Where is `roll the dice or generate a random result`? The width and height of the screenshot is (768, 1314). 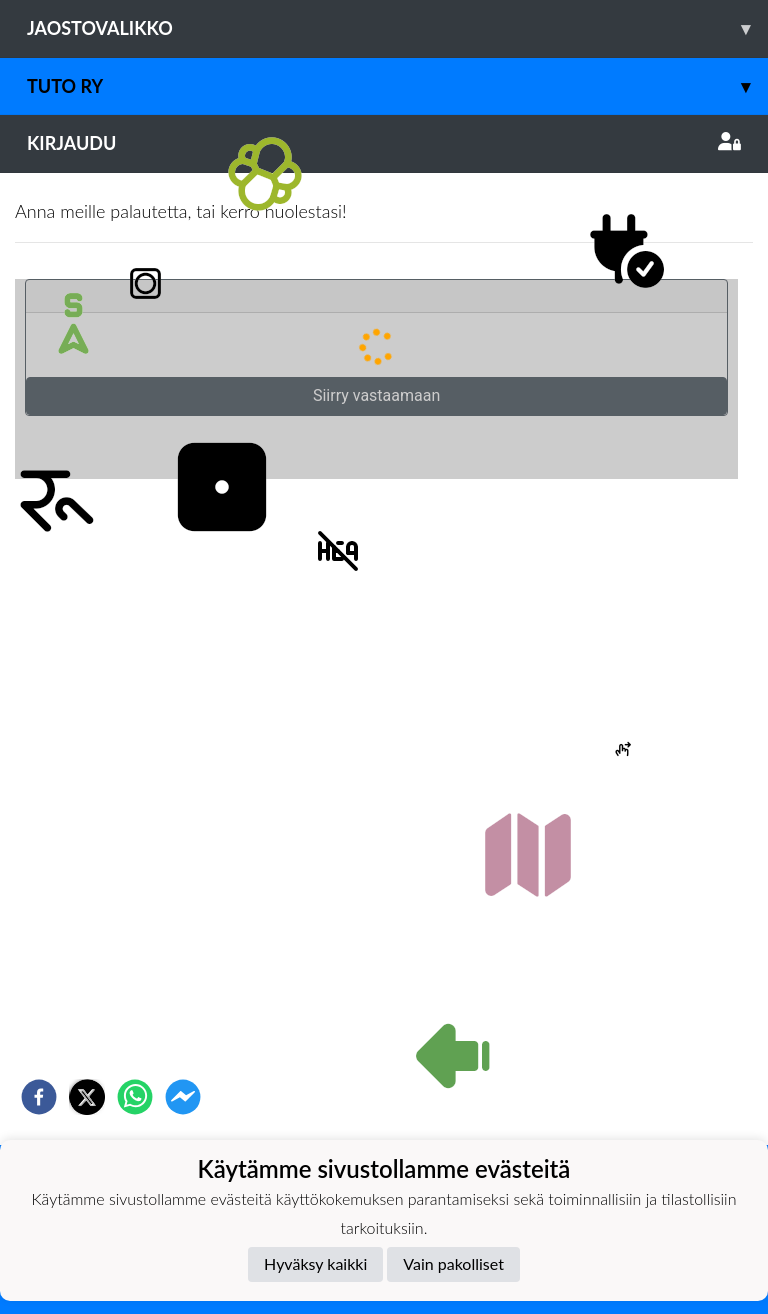
roll the dice or generate a random result is located at coordinates (222, 487).